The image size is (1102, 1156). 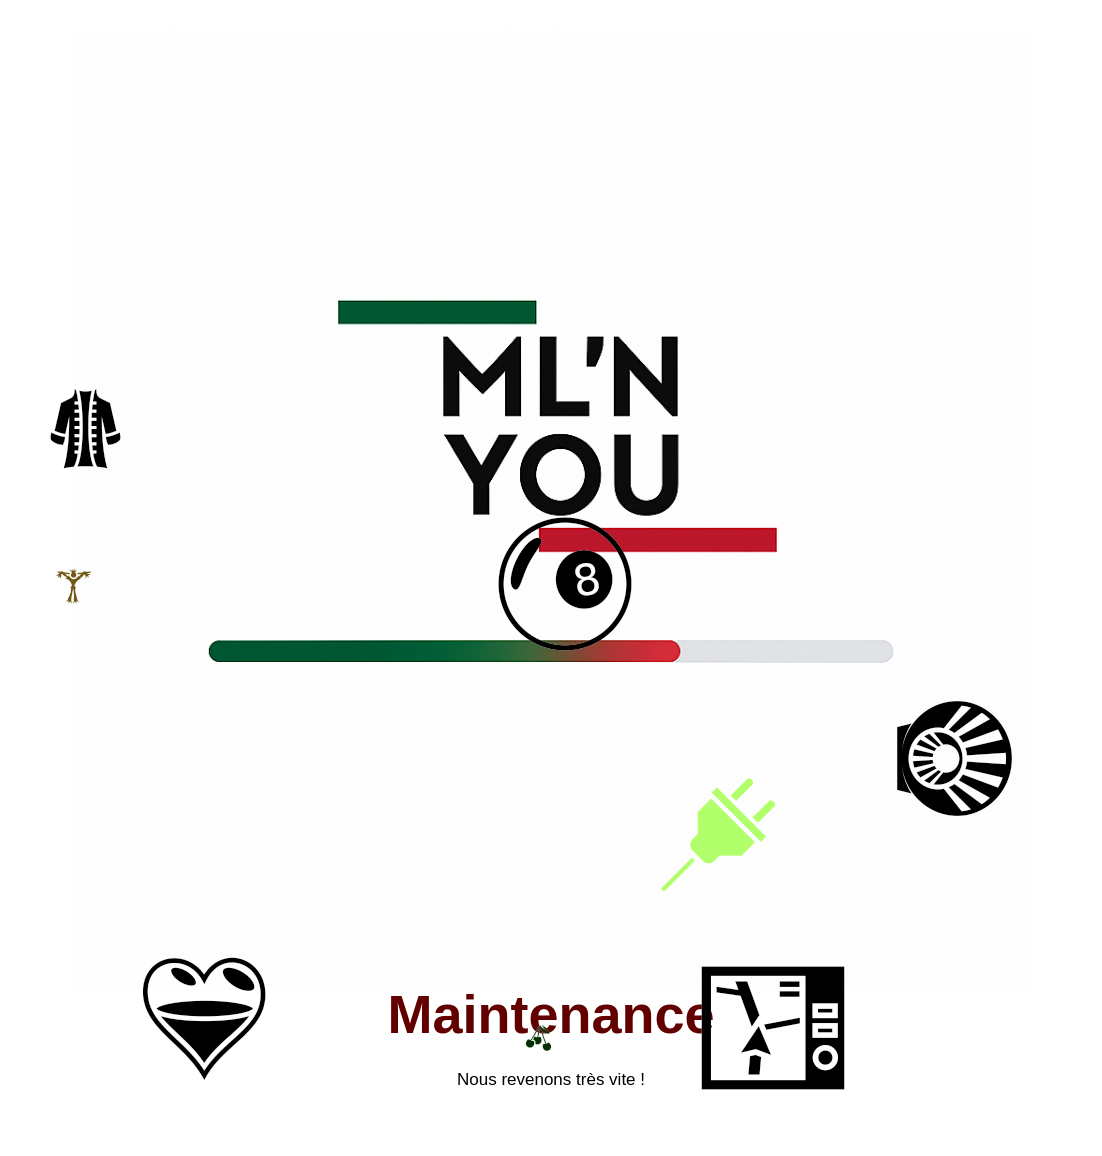 What do you see at coordinates (565, 584) in the screenshot?
I see `play billiards or pool game` at bounding box center [565, 584].